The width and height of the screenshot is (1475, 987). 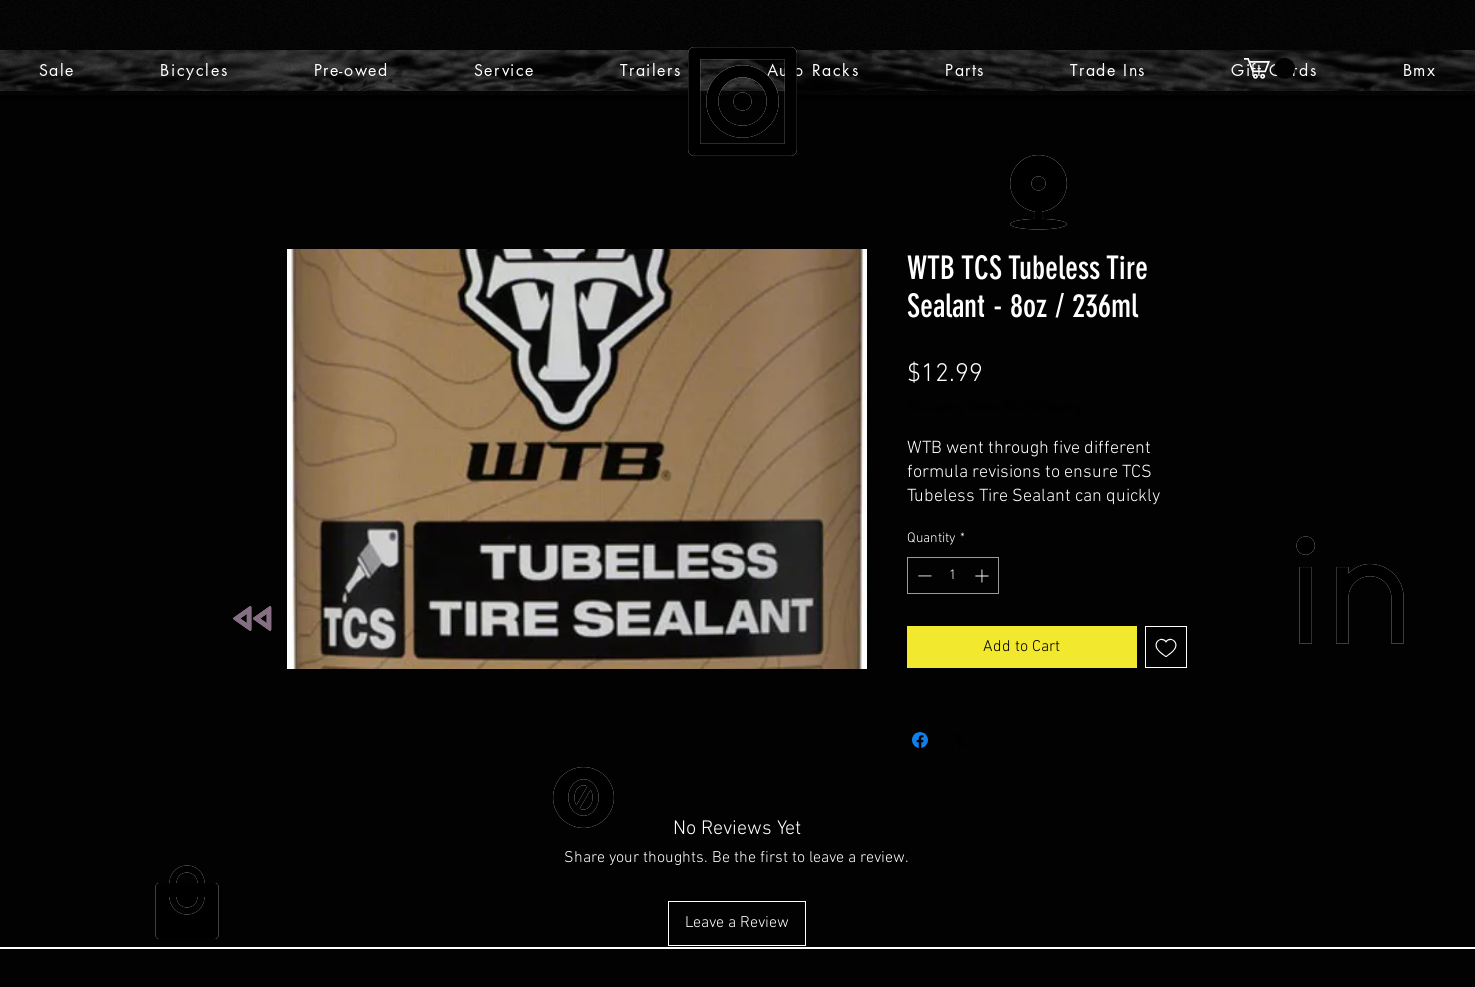 I want to click on adjust speaker or audio output settings, so click(x=742, y=101).